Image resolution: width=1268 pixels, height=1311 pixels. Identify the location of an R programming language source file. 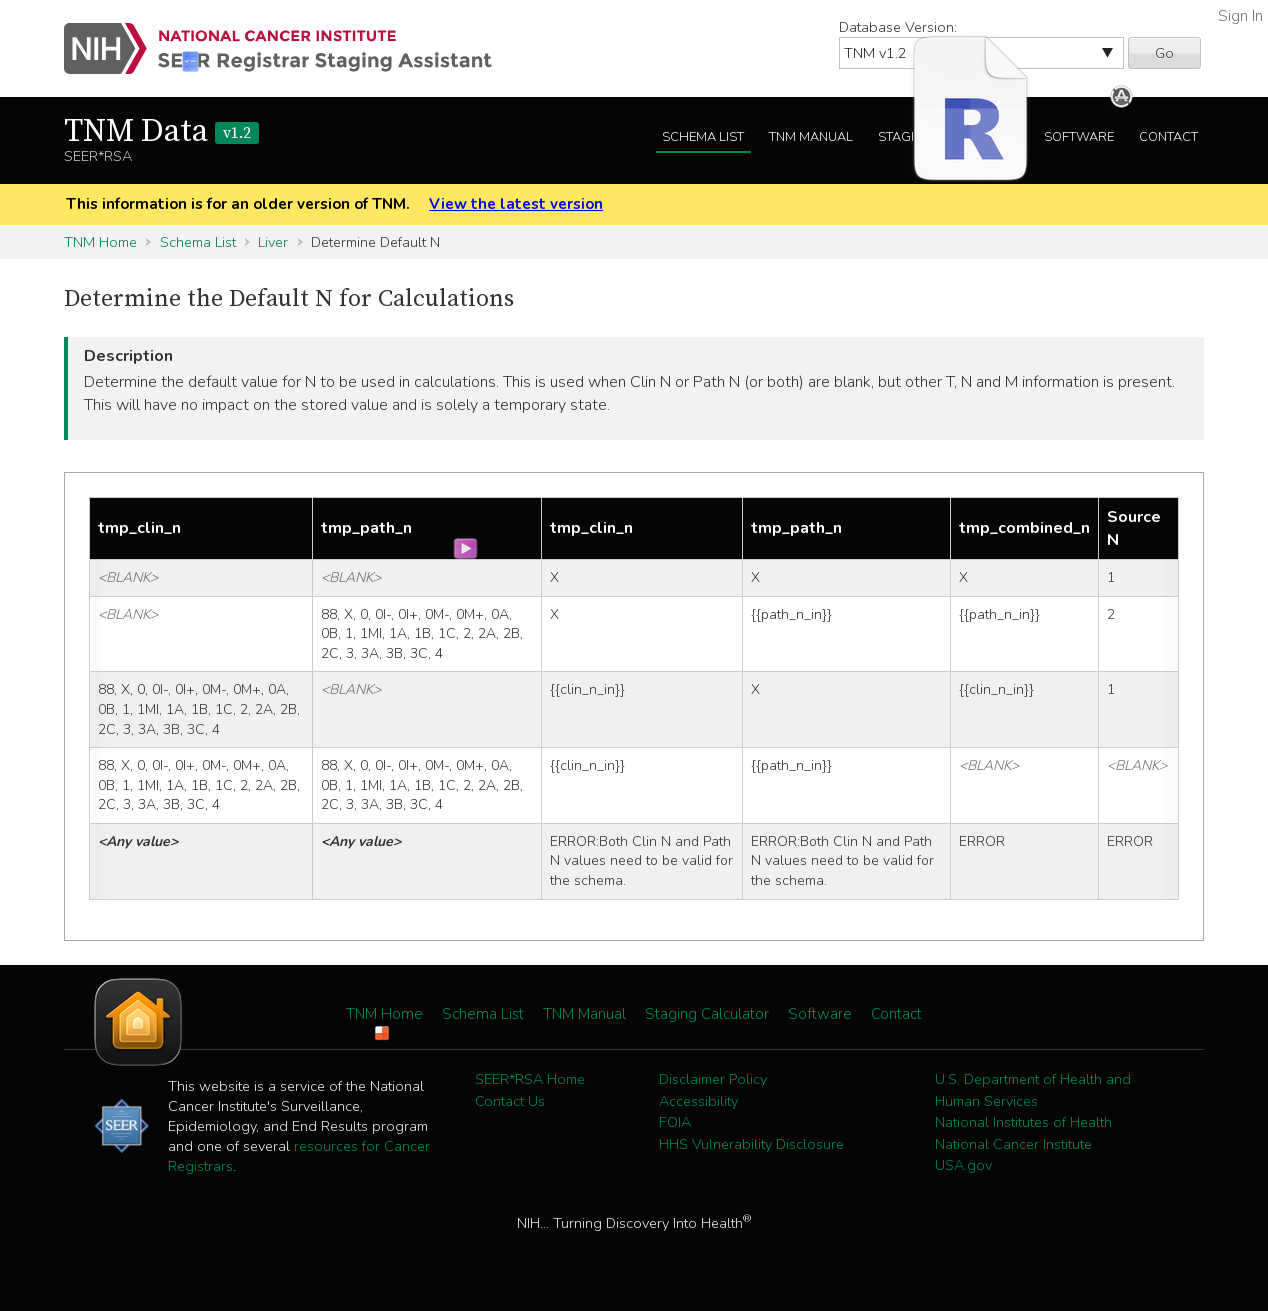
(970, 108).